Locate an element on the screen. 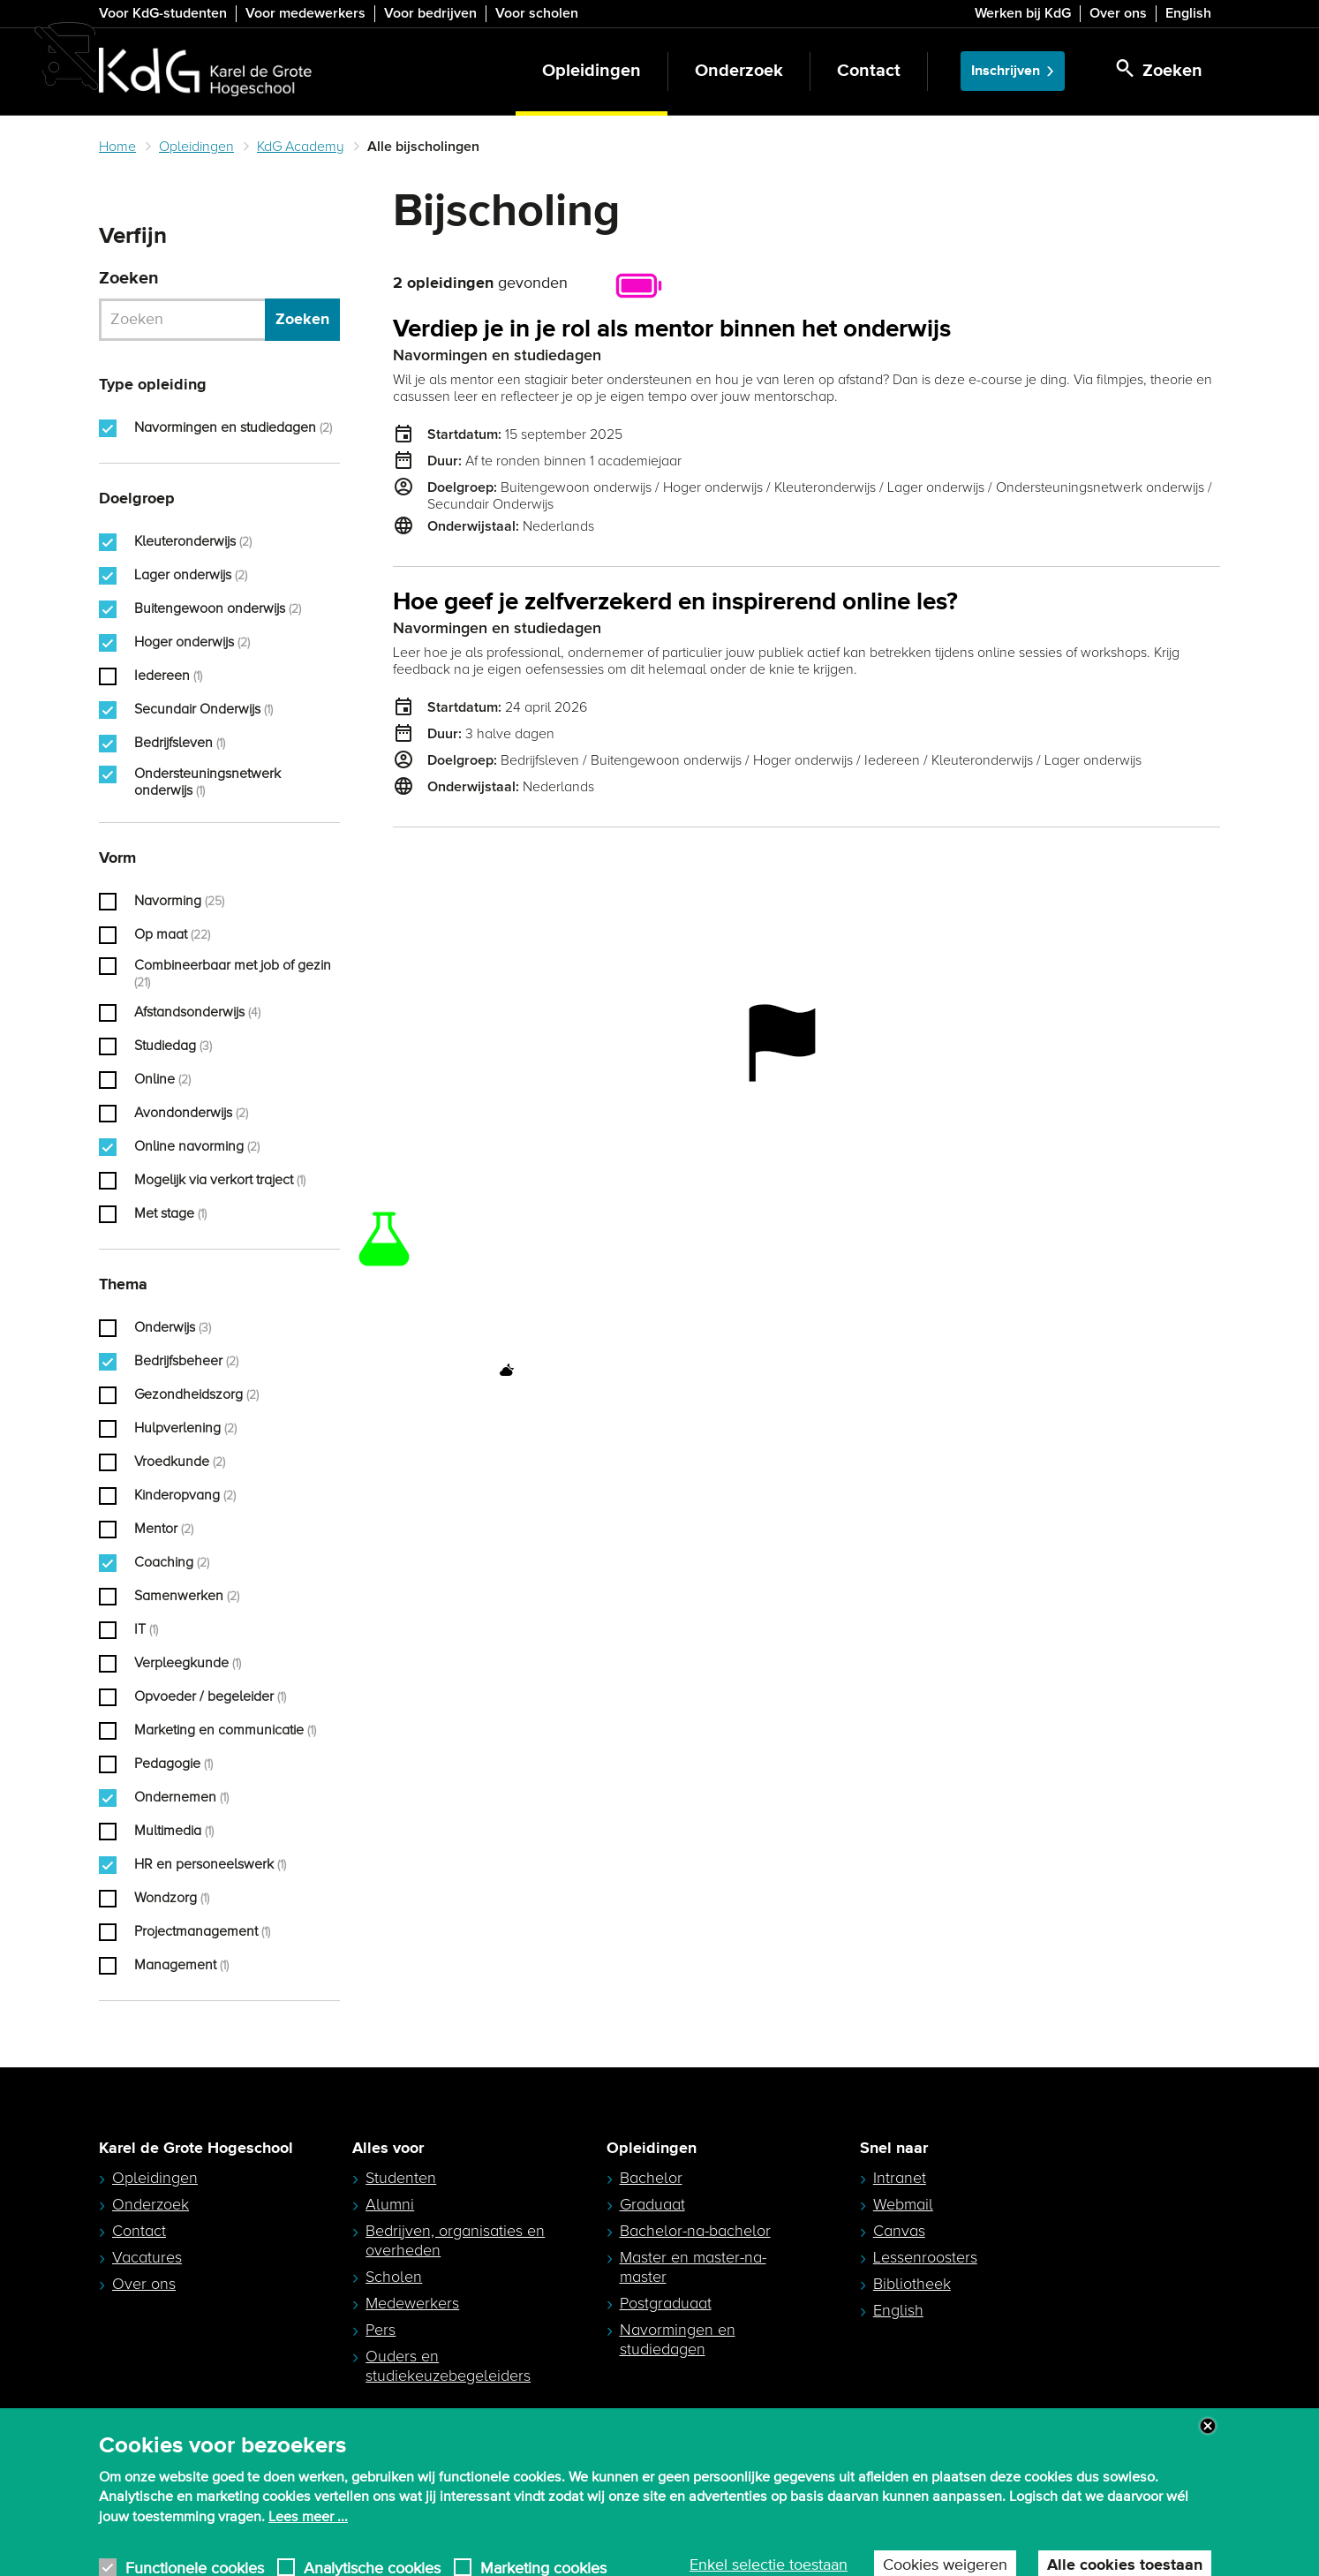  indicates battery is fully charged is located at coordinates (638, 285).